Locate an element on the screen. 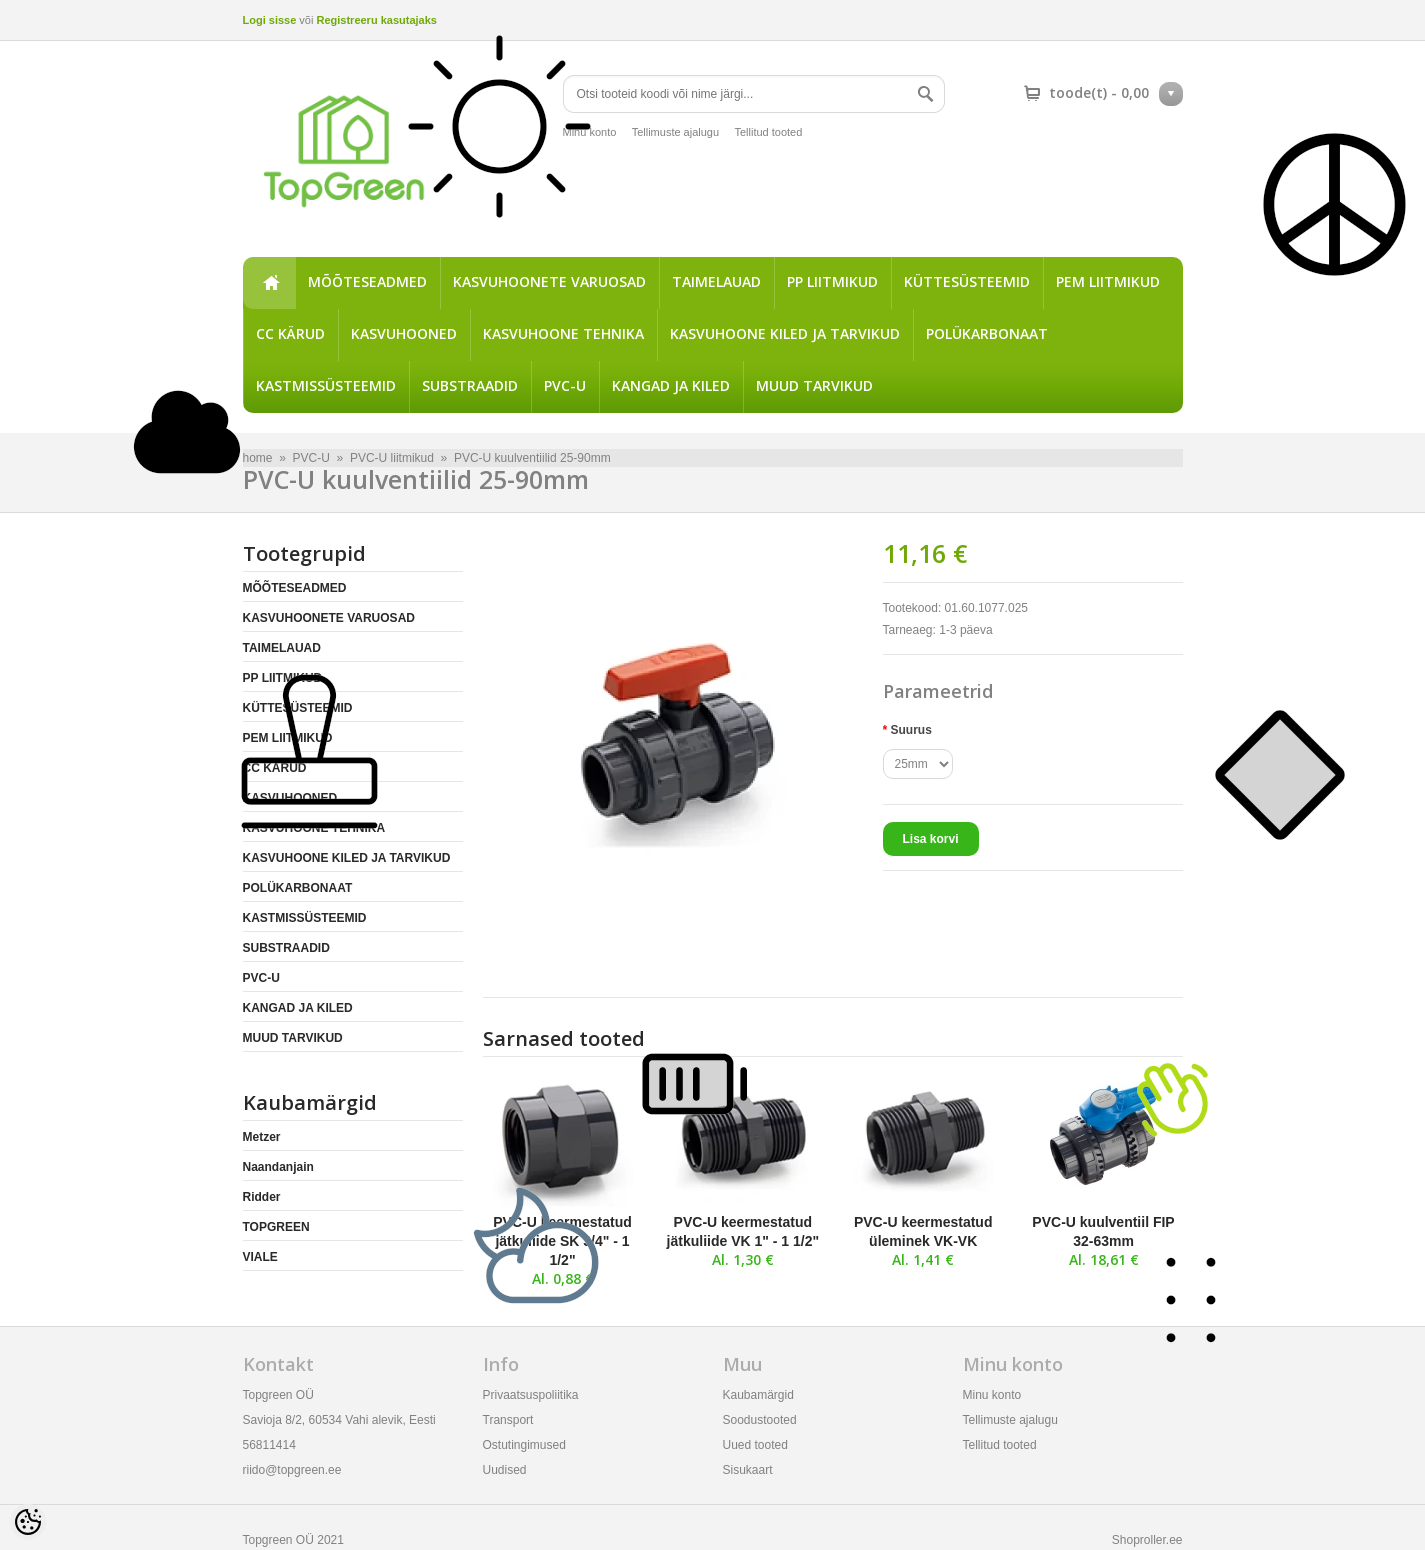 This screenshot has height=1550, width=1425. indicates premium or pro membership status is located at coordinates (1280, 775).